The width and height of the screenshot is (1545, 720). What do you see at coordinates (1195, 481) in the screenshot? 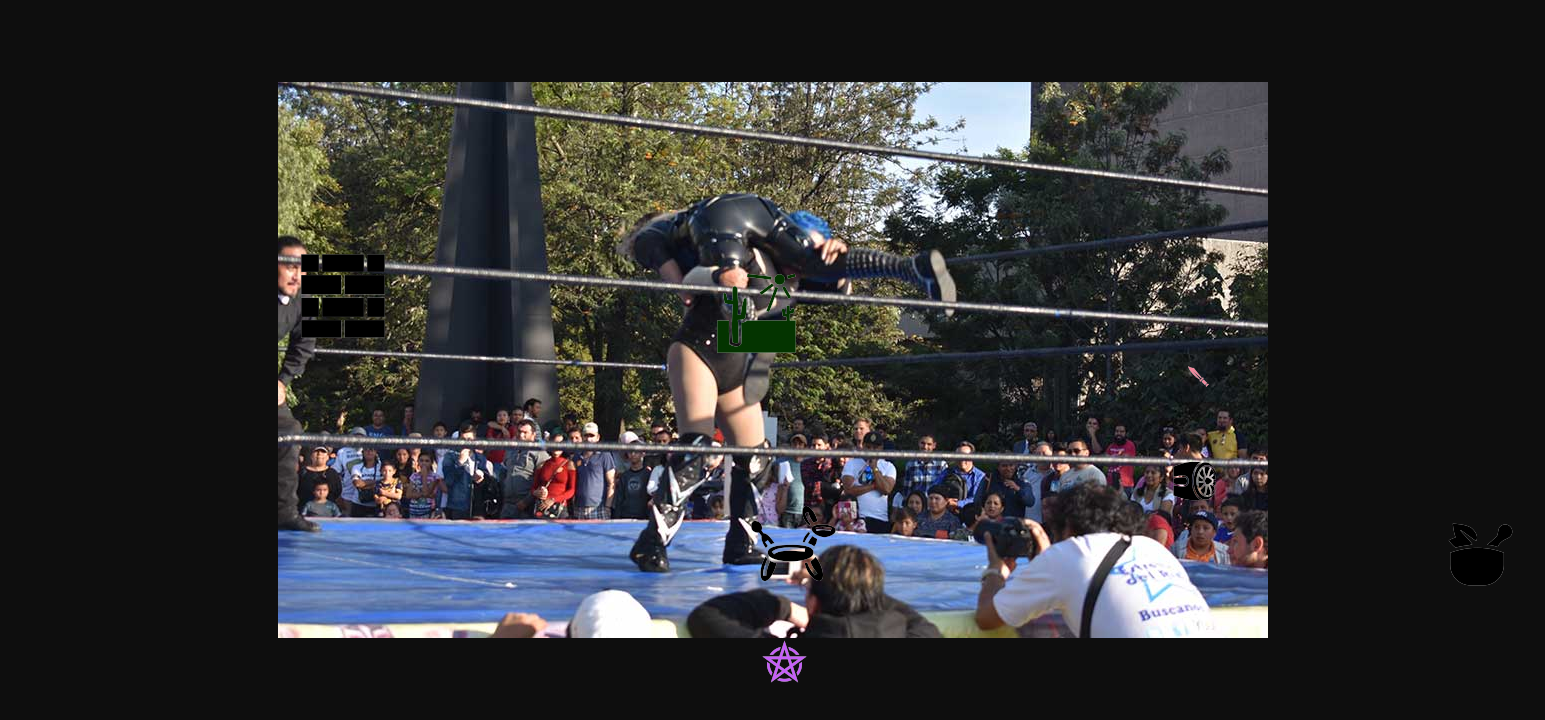
I see `access turbine or engine controls` at bounding box center [1195, 481].